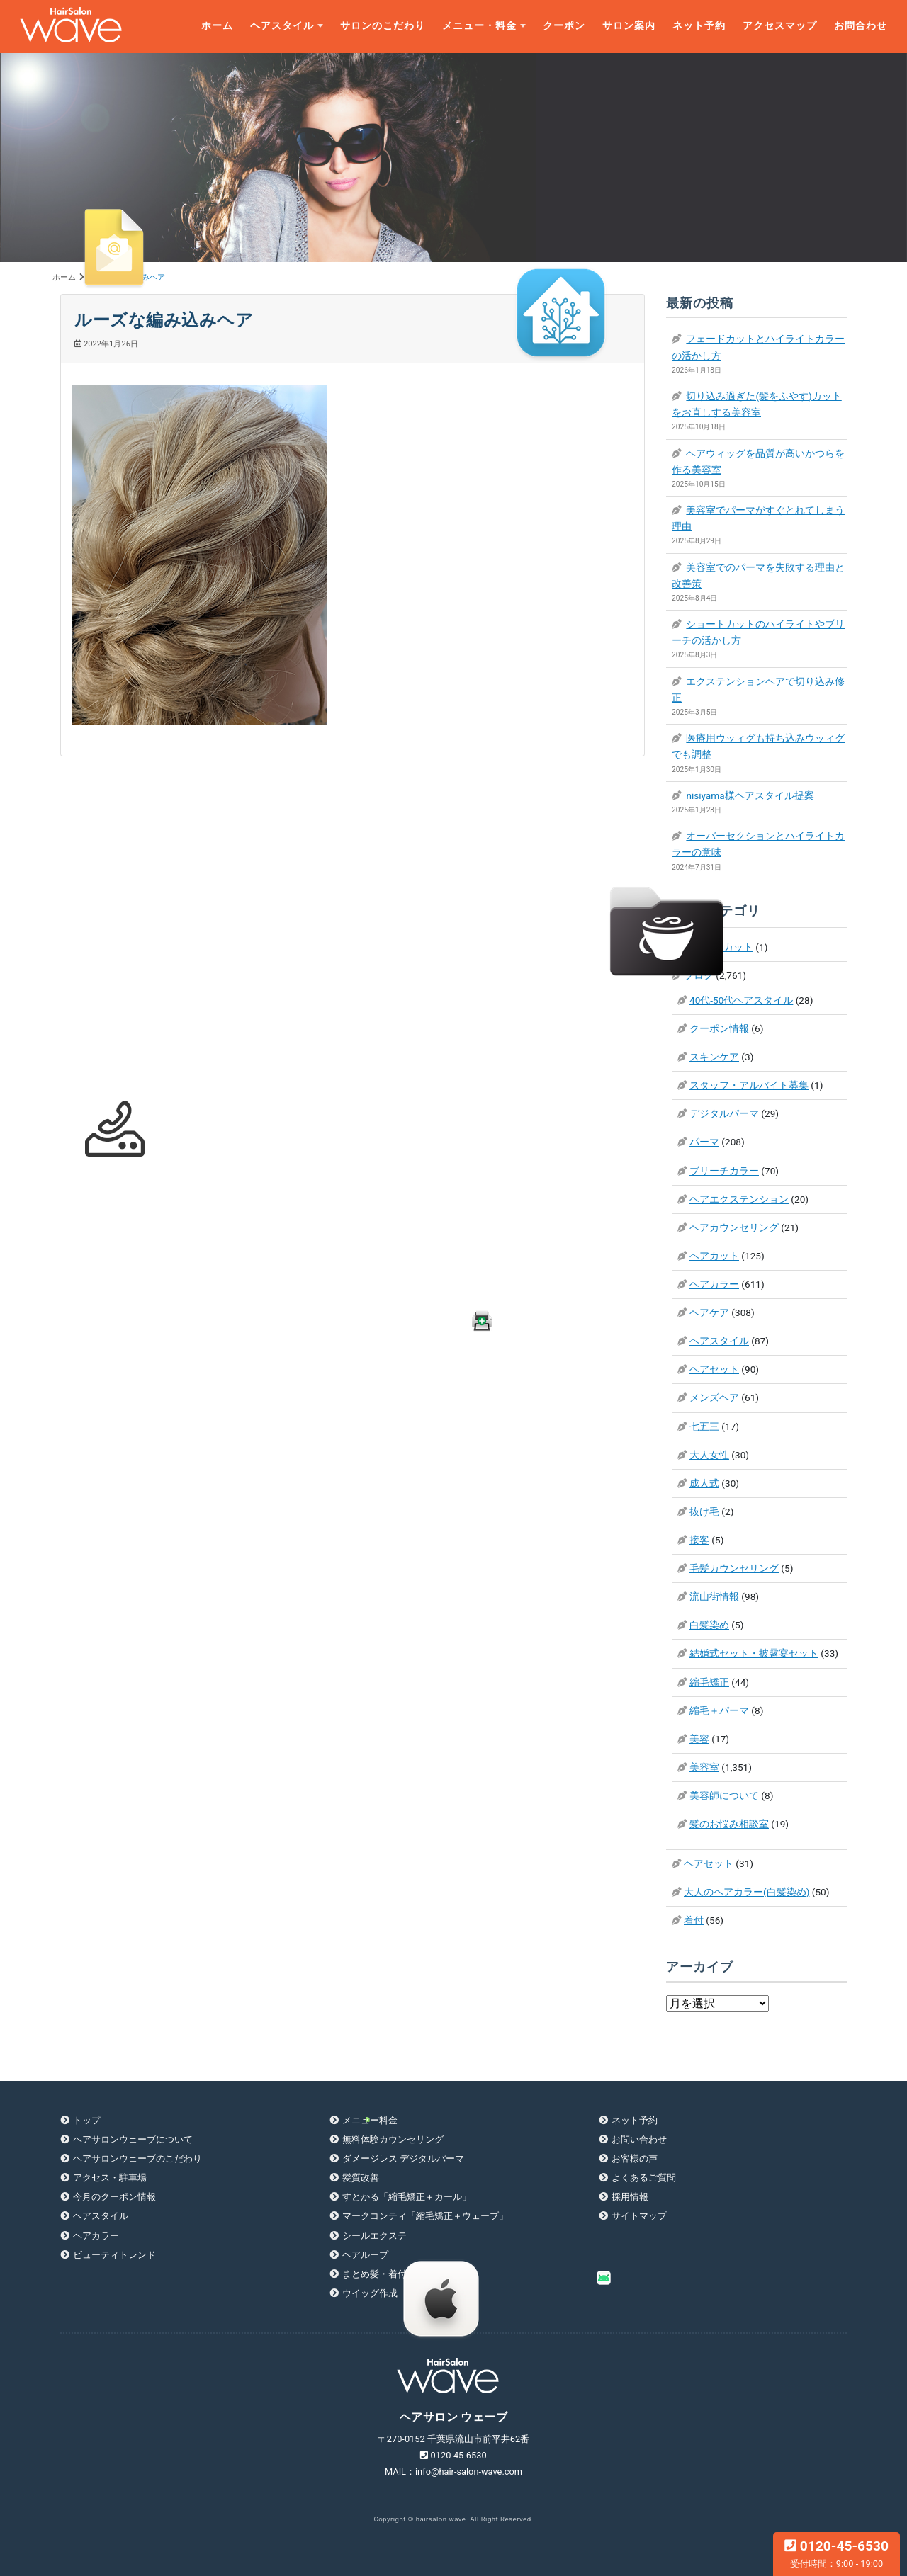 The width and height of the screenshot is (907, 2576). Describe the element at coordinates (666, 934) in the screenshot. I see `folder containing coffeescript project files` at that location.